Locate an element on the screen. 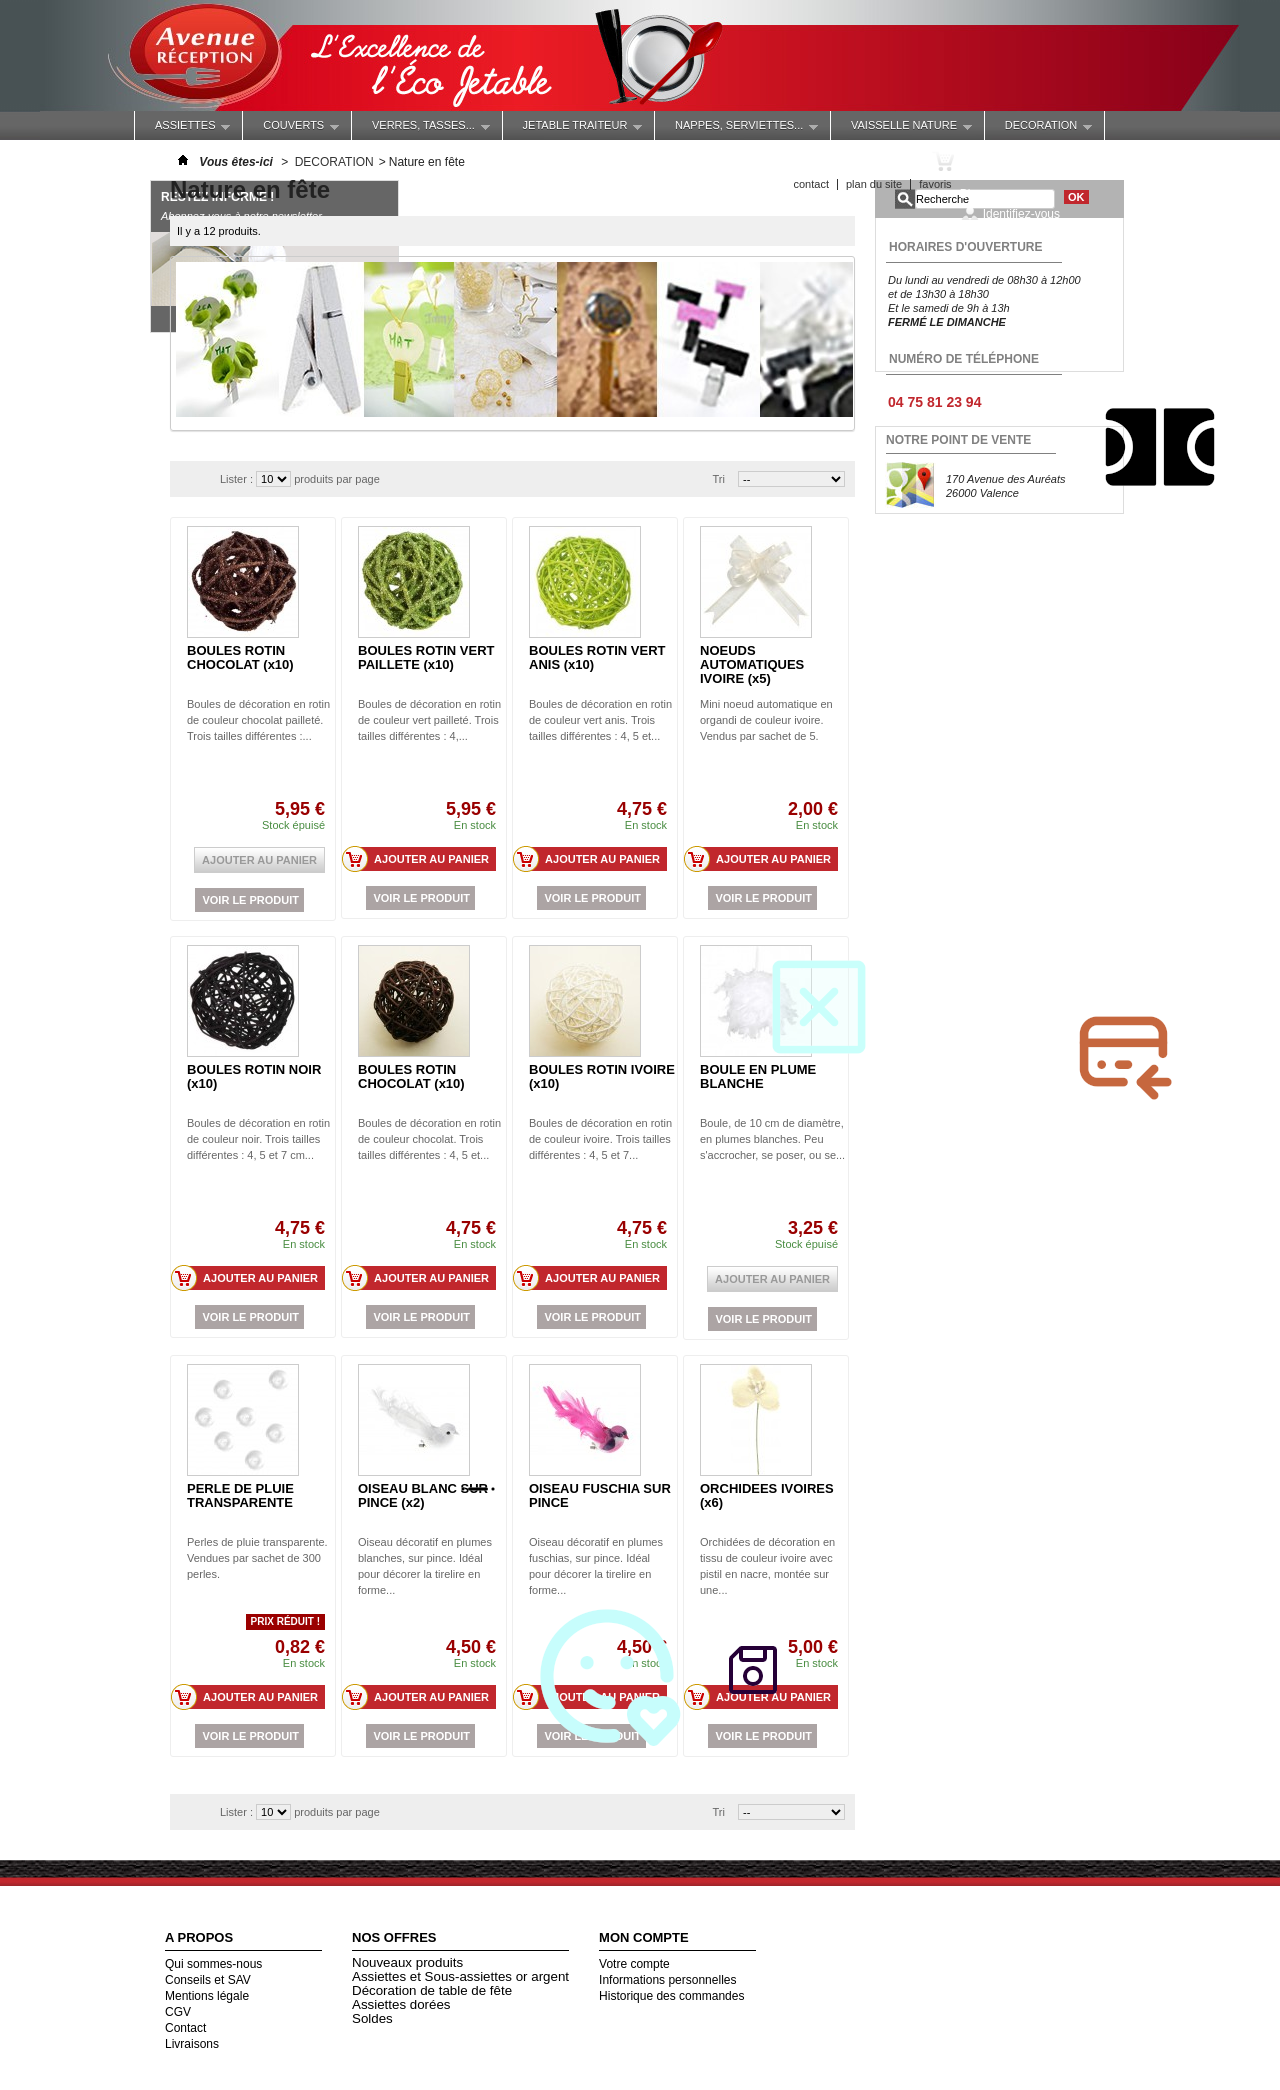 This screenshot has height=2090, width=1280. view basketball court information is located at coordinates (1160, 447).